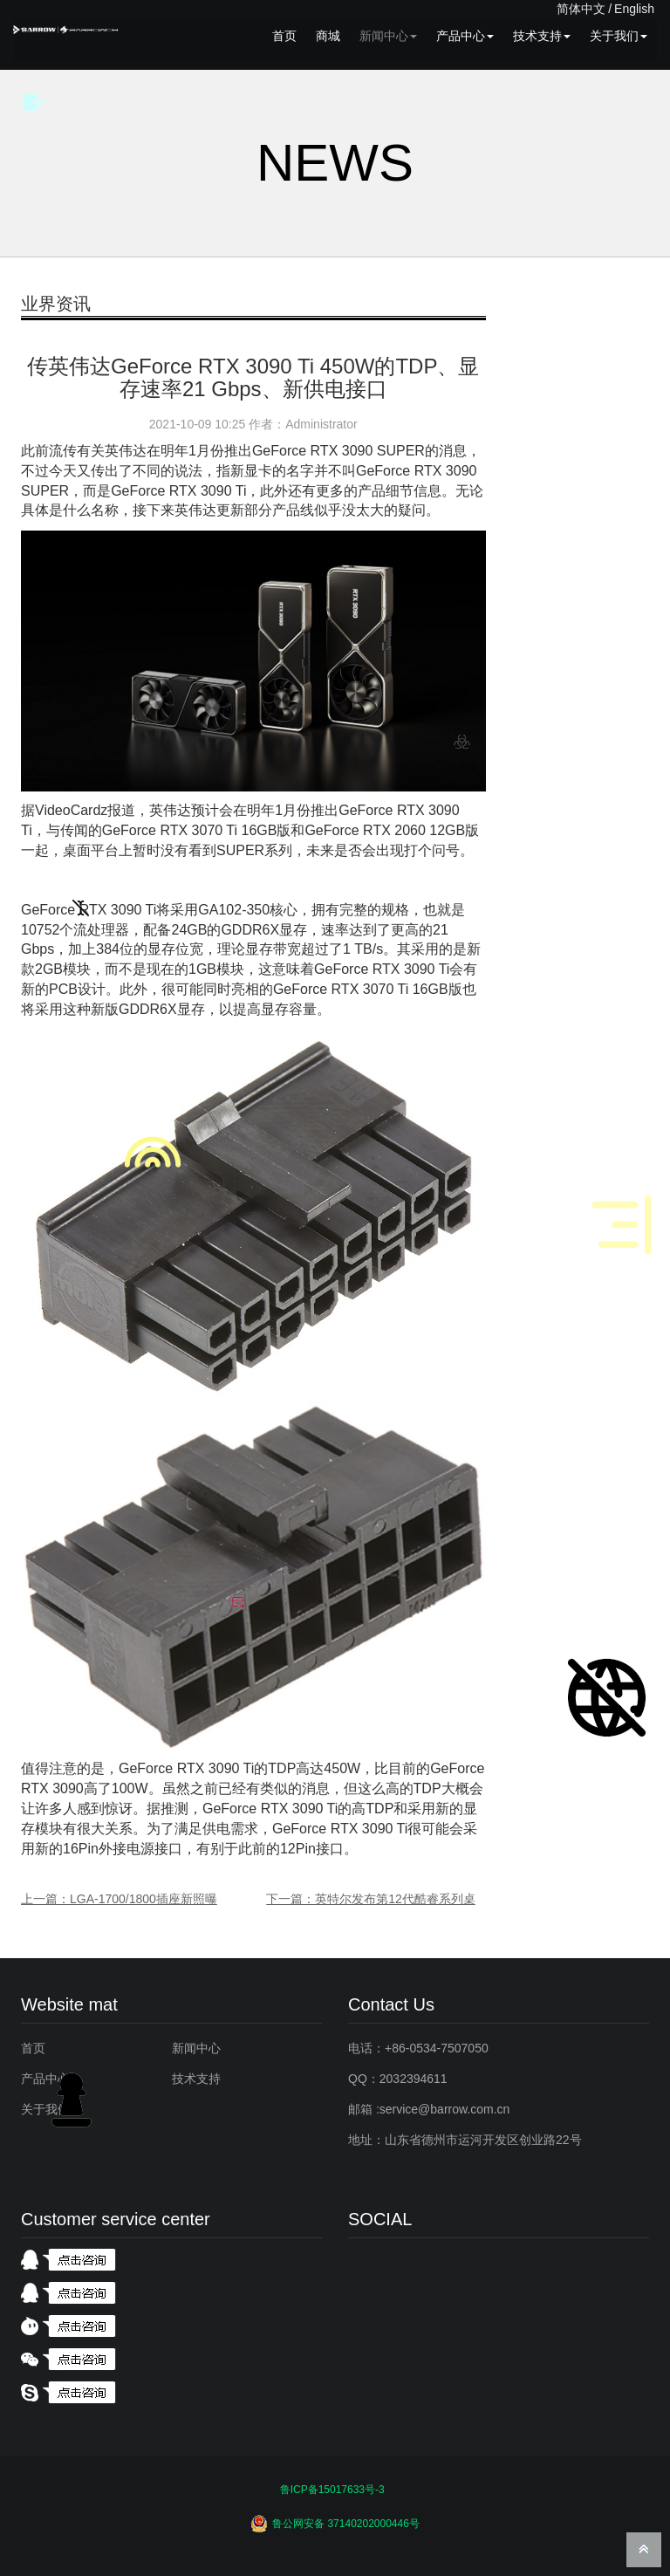 The image size is (670, 2576). I want to click on cursor tracking disabled, so click(80, 908).